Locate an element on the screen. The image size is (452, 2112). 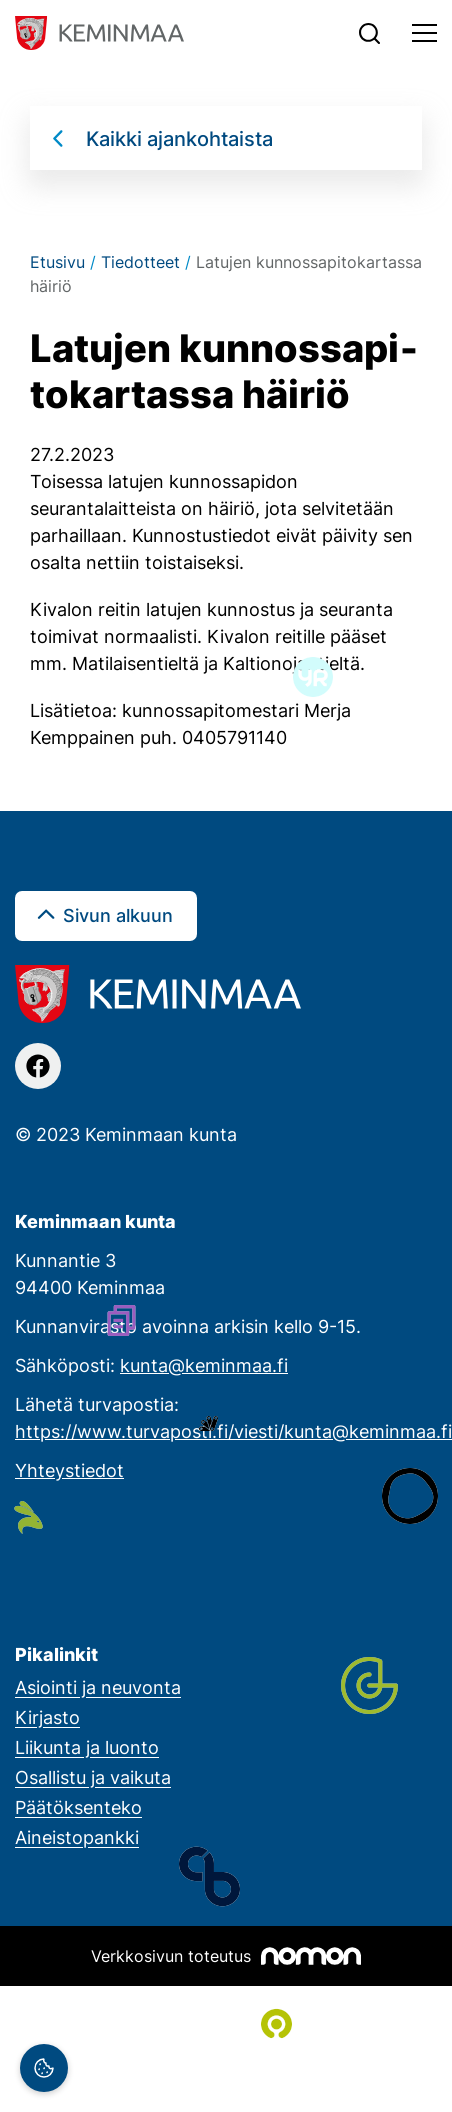
ghost publishing platform logo is located at coordinates (410, 1496).